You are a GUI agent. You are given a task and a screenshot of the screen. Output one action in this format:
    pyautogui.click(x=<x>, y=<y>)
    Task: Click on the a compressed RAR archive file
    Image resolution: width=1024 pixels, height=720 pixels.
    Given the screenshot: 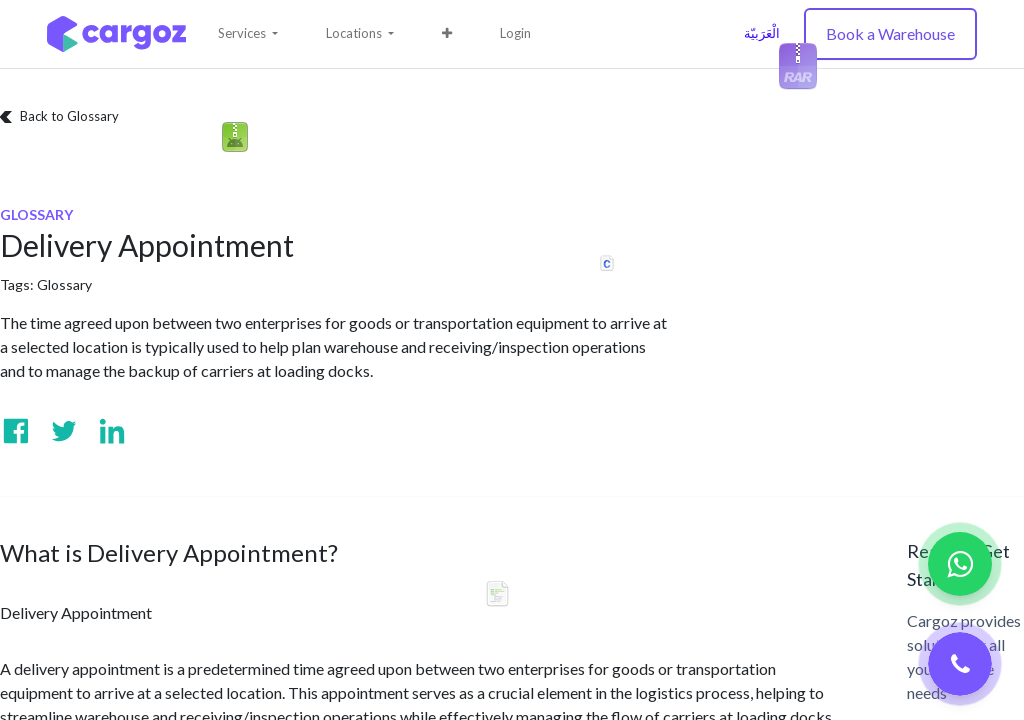 What is the action you would take?
    pyautogui.click(x=798, y=66)
    